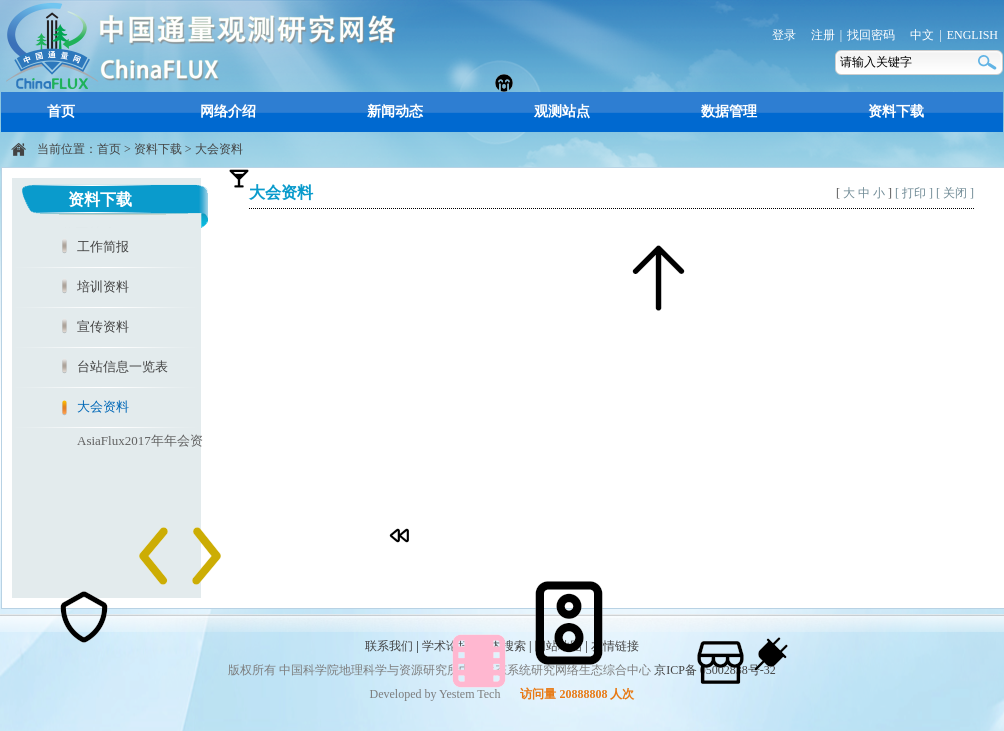 The image size is (1004, 731). Describe the element at coordinates (569, 623) in the screenshot. I see `adjust audio or speaker settings` at that location.